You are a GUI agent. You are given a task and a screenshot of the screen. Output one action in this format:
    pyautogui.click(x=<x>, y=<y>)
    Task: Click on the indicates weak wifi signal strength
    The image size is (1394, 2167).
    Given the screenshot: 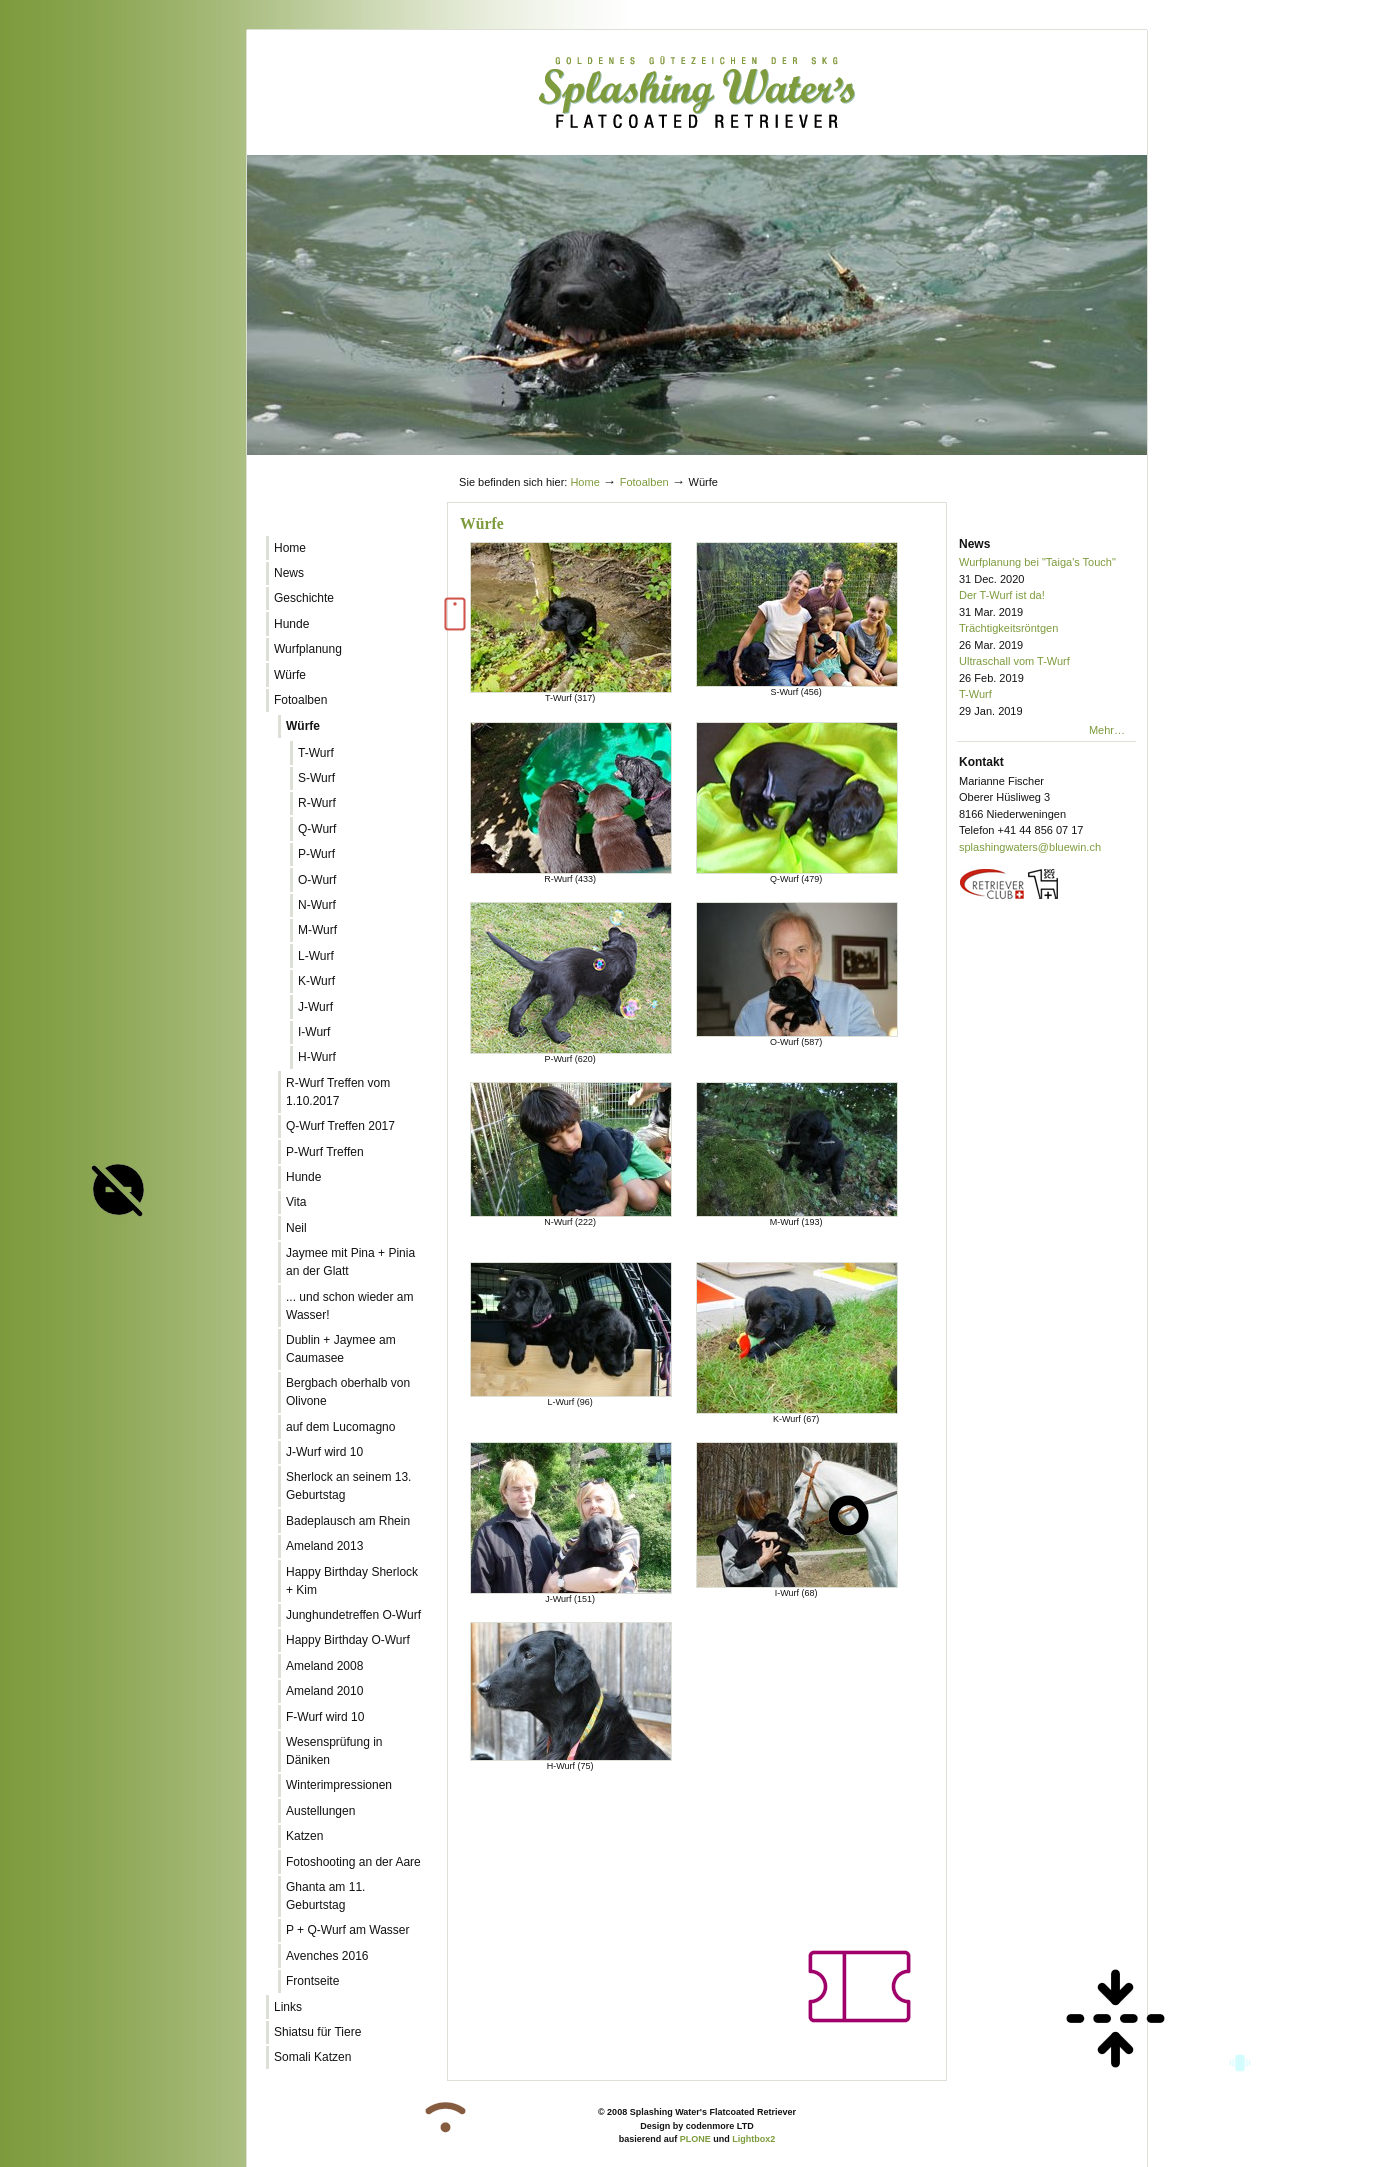 What is the action you would take?
    pyautogui.click(x=445, y=2095)
    